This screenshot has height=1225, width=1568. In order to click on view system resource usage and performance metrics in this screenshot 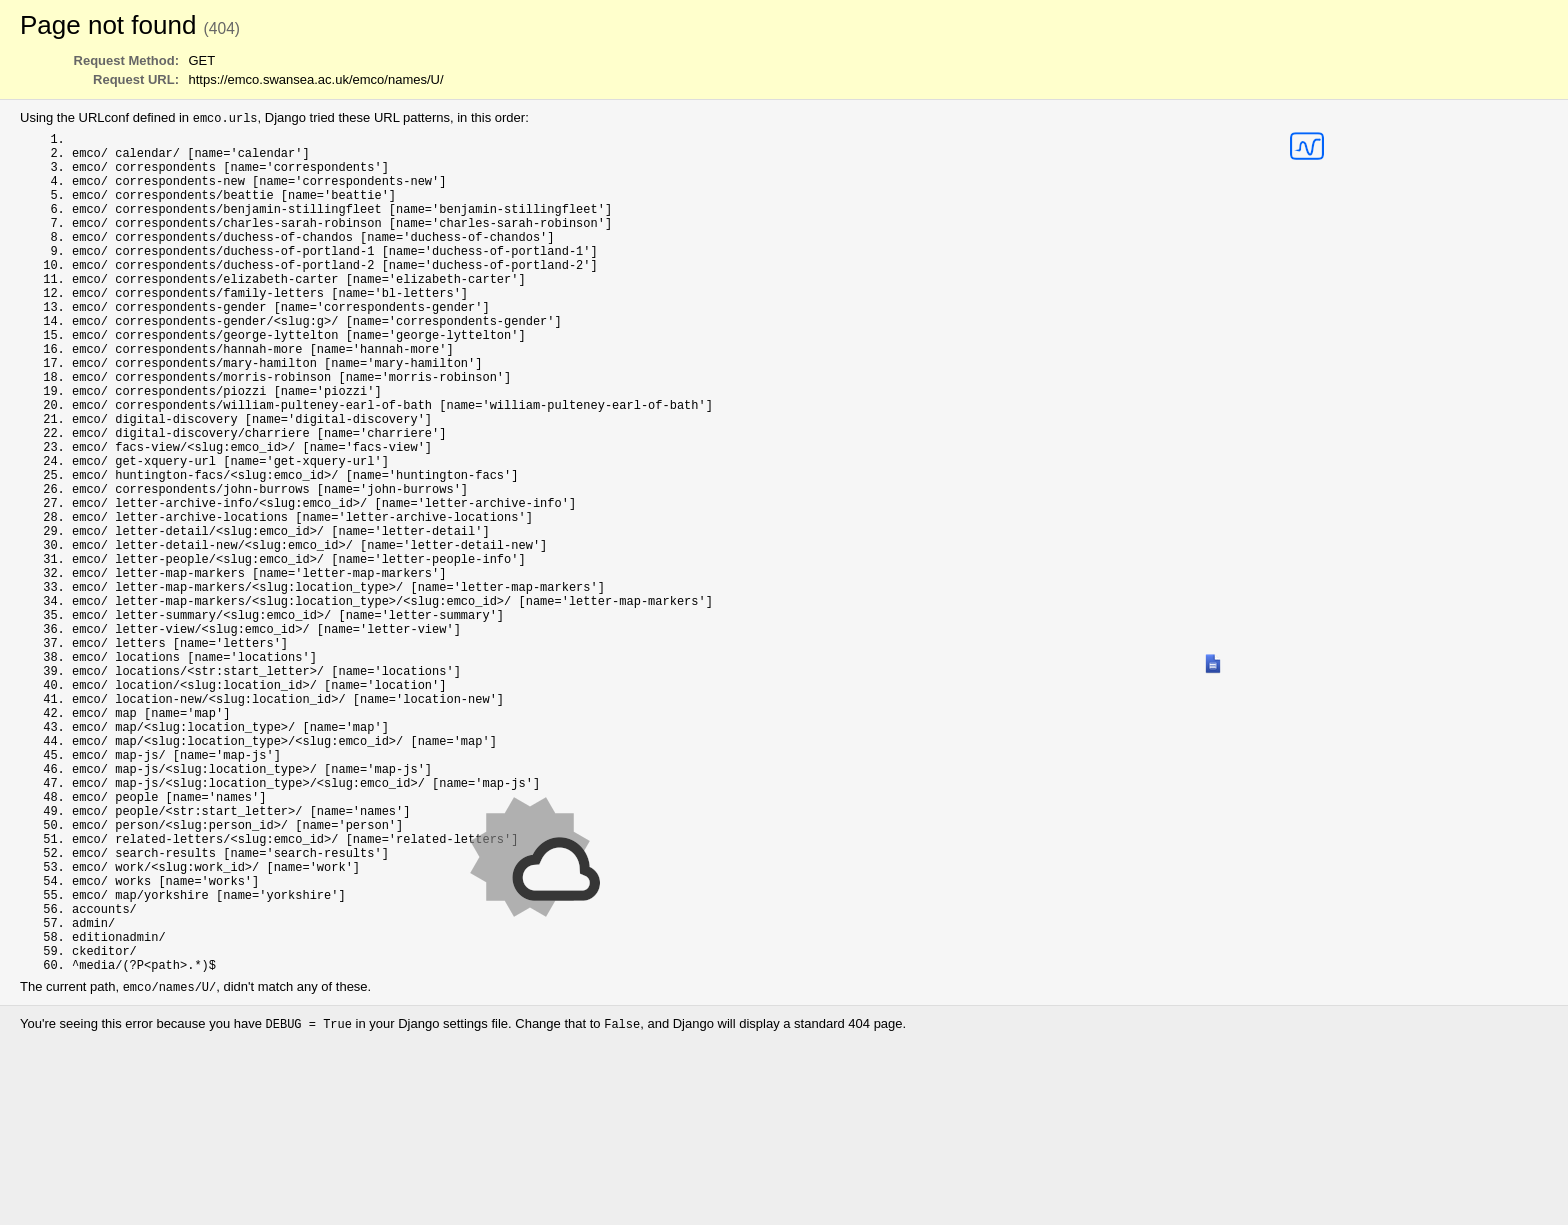, I will do `click(1307, 145)`.